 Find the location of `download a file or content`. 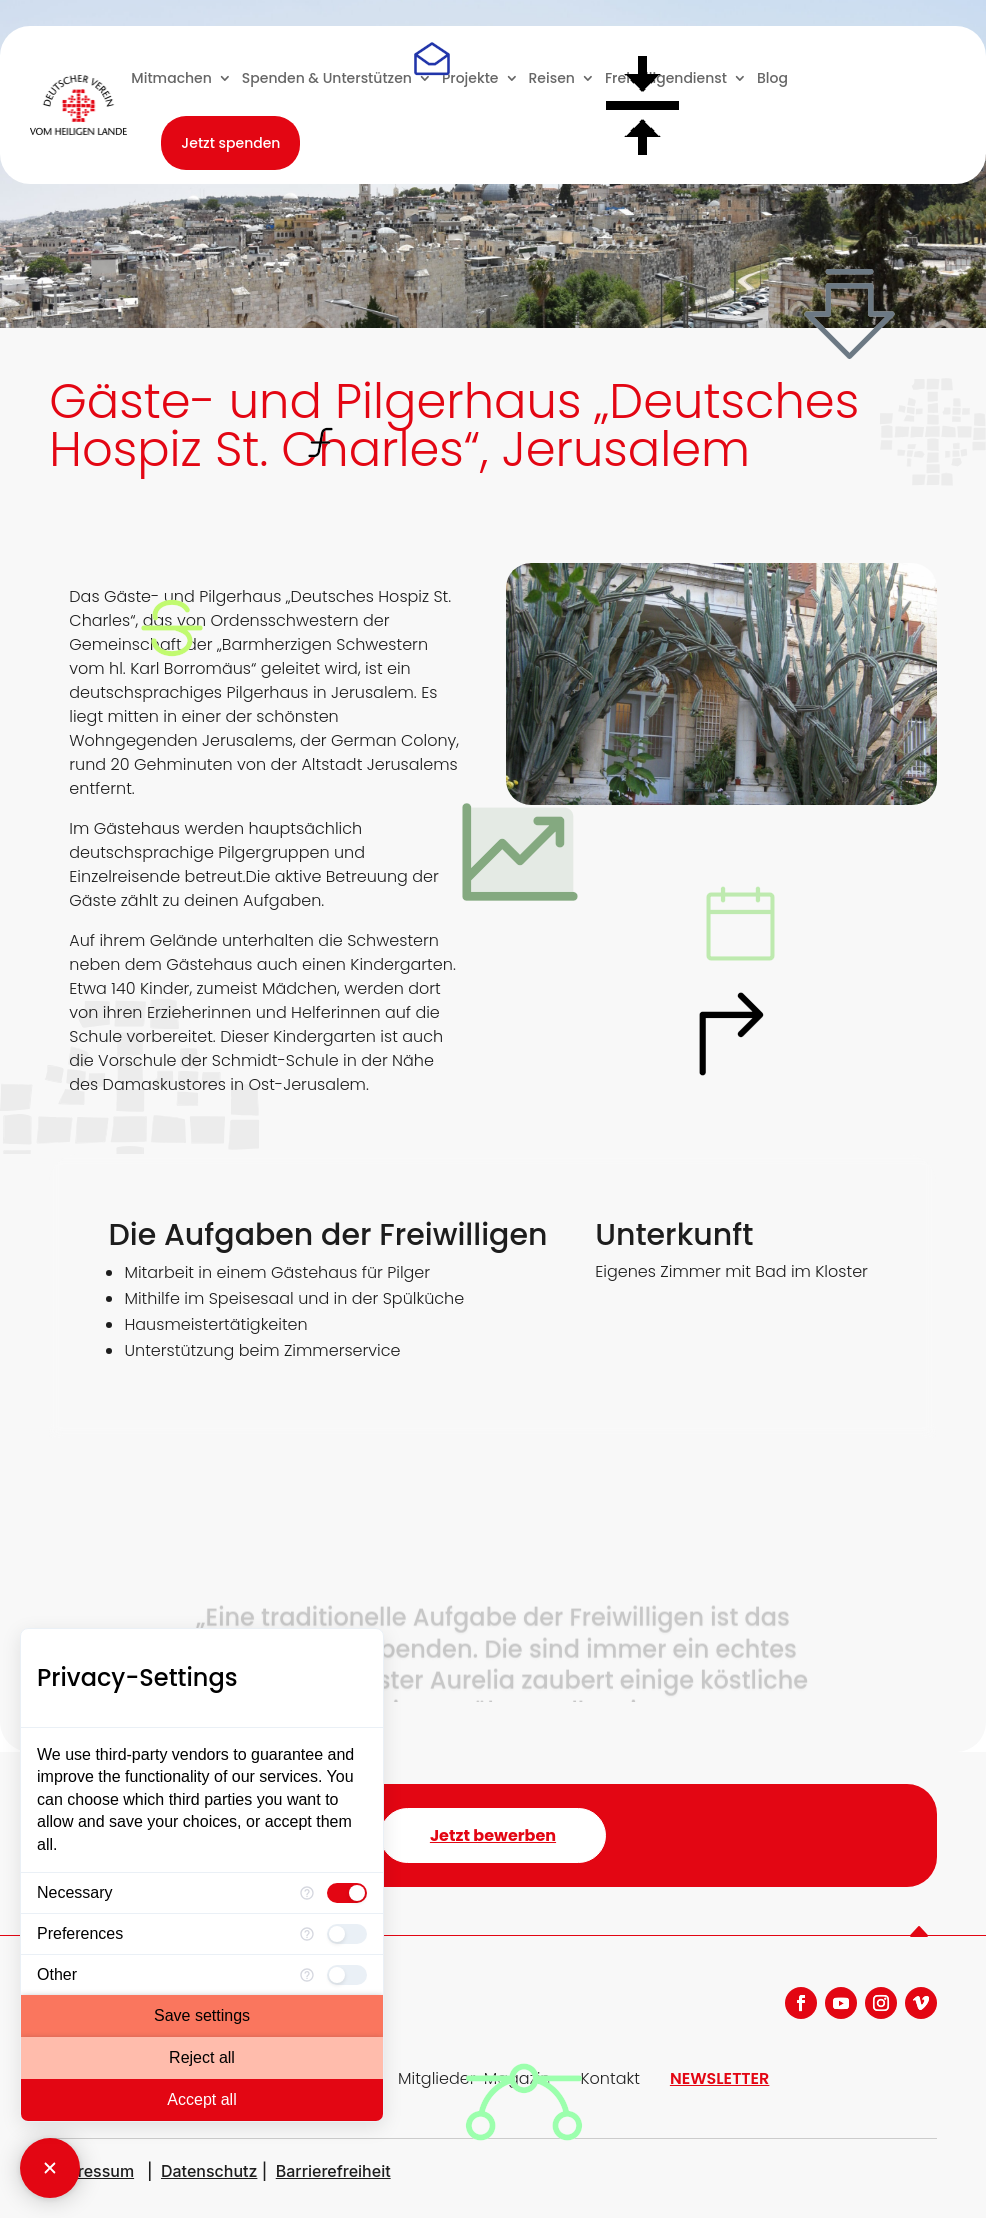

download a file or content is located at coordinates (849, 310).